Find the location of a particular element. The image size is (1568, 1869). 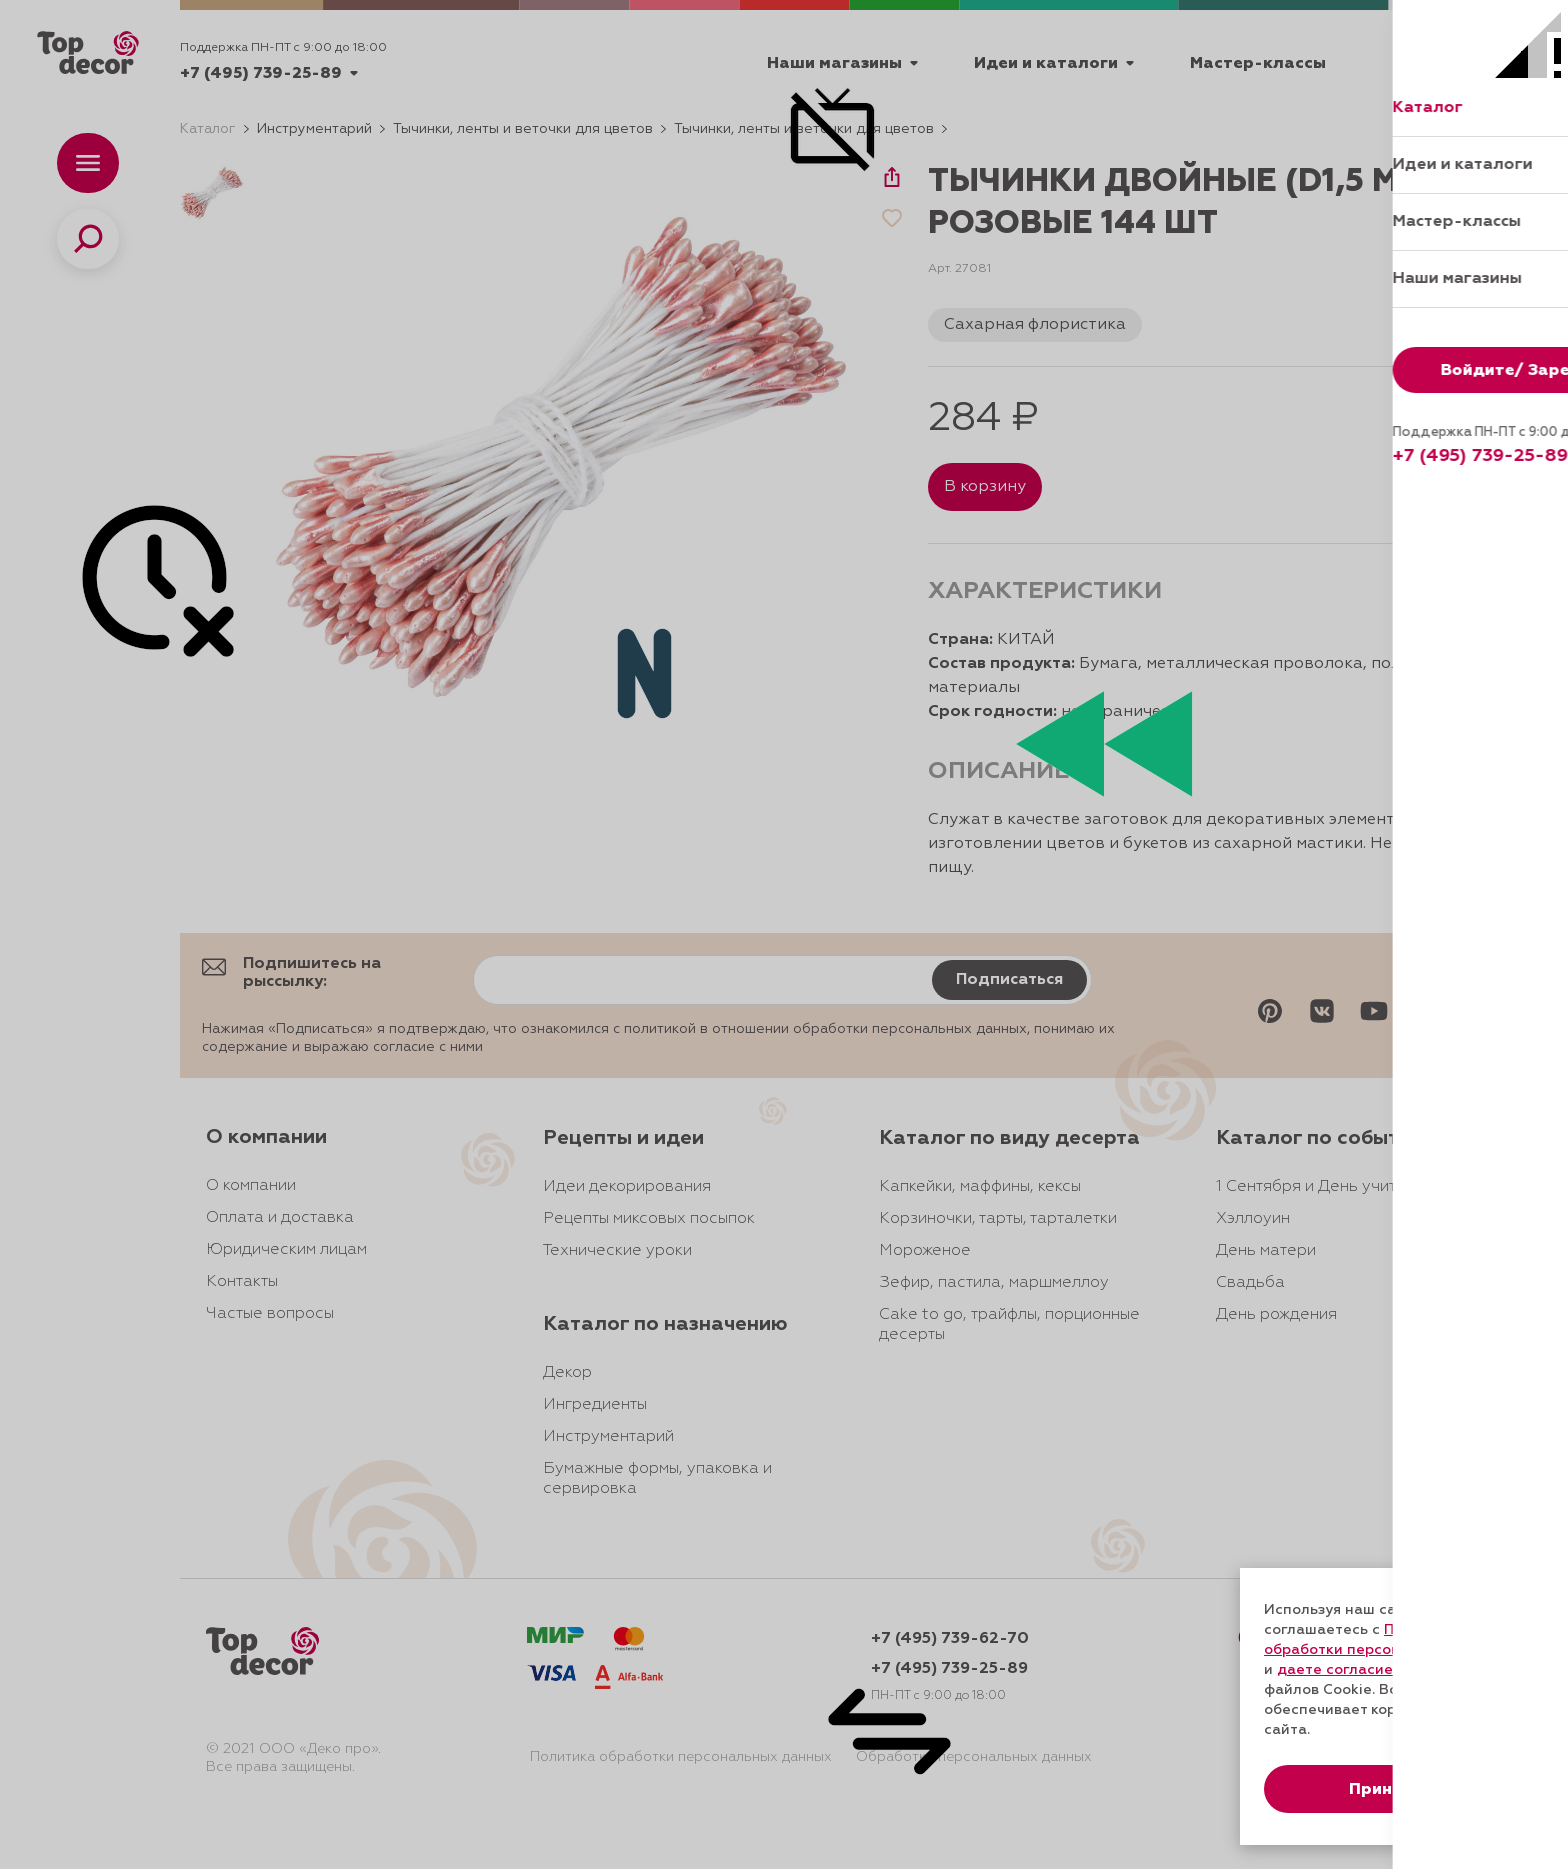

tv or display is currently off or disabled is located at coordinates (832, 129).